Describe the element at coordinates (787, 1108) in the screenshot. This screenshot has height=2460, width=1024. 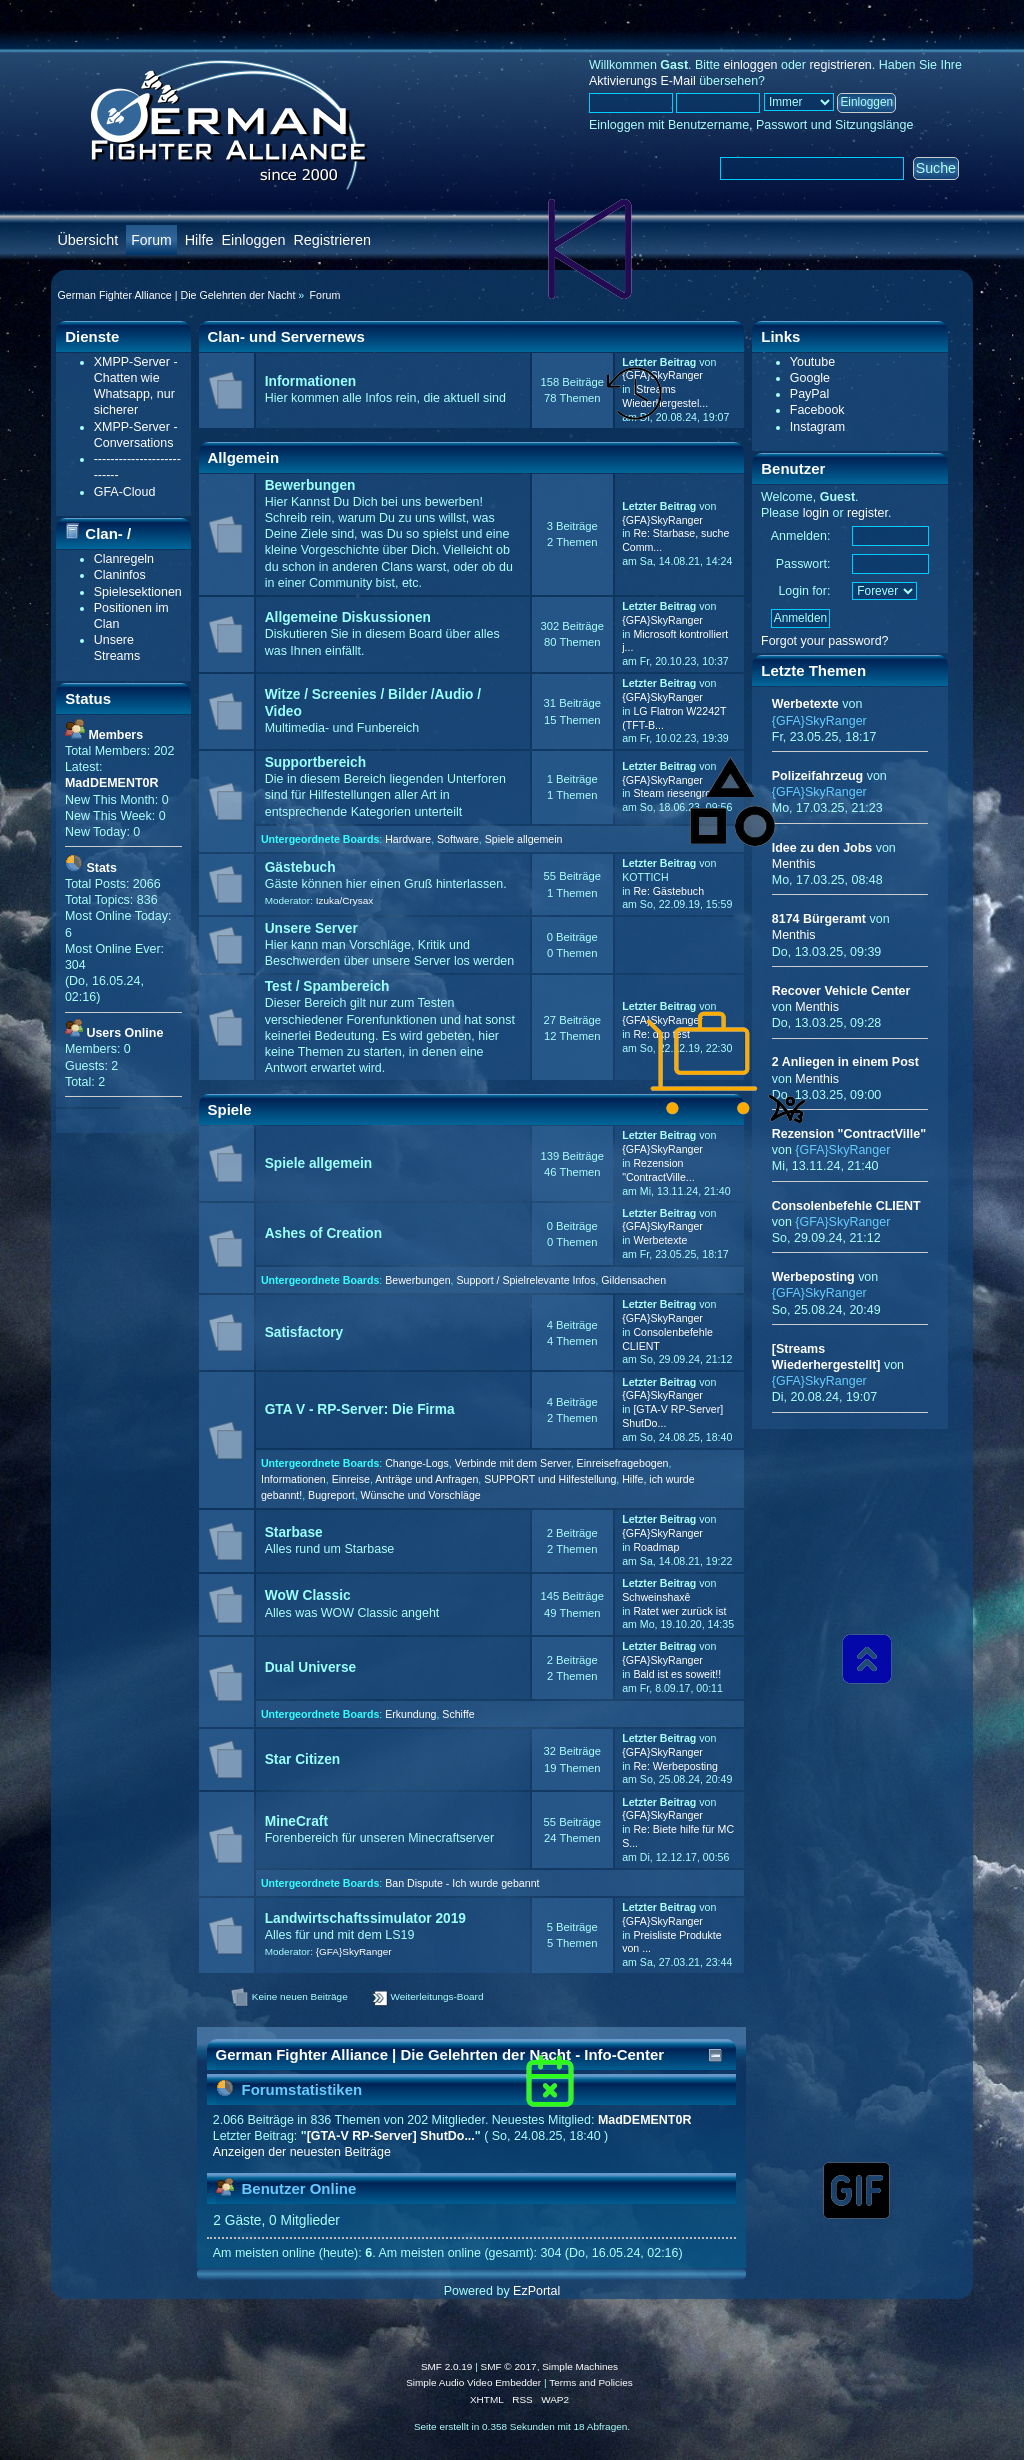
I see `link to Archive of Our Own (AO3) fanfiction platform` at that location.